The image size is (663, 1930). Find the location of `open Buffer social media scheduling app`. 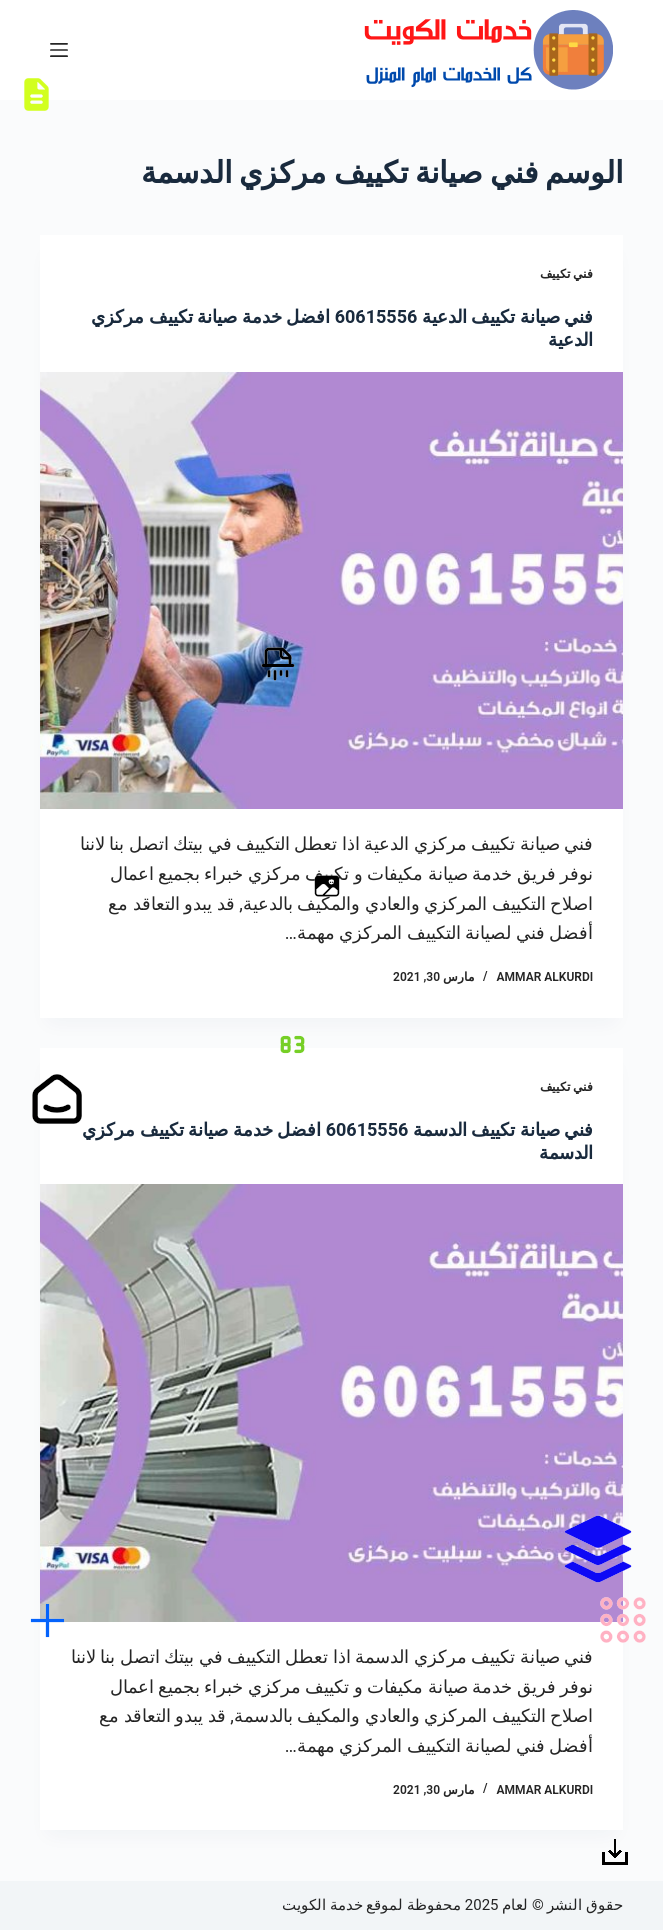

open Buffer social media scheduling app is located at coordinates (598, 1549).